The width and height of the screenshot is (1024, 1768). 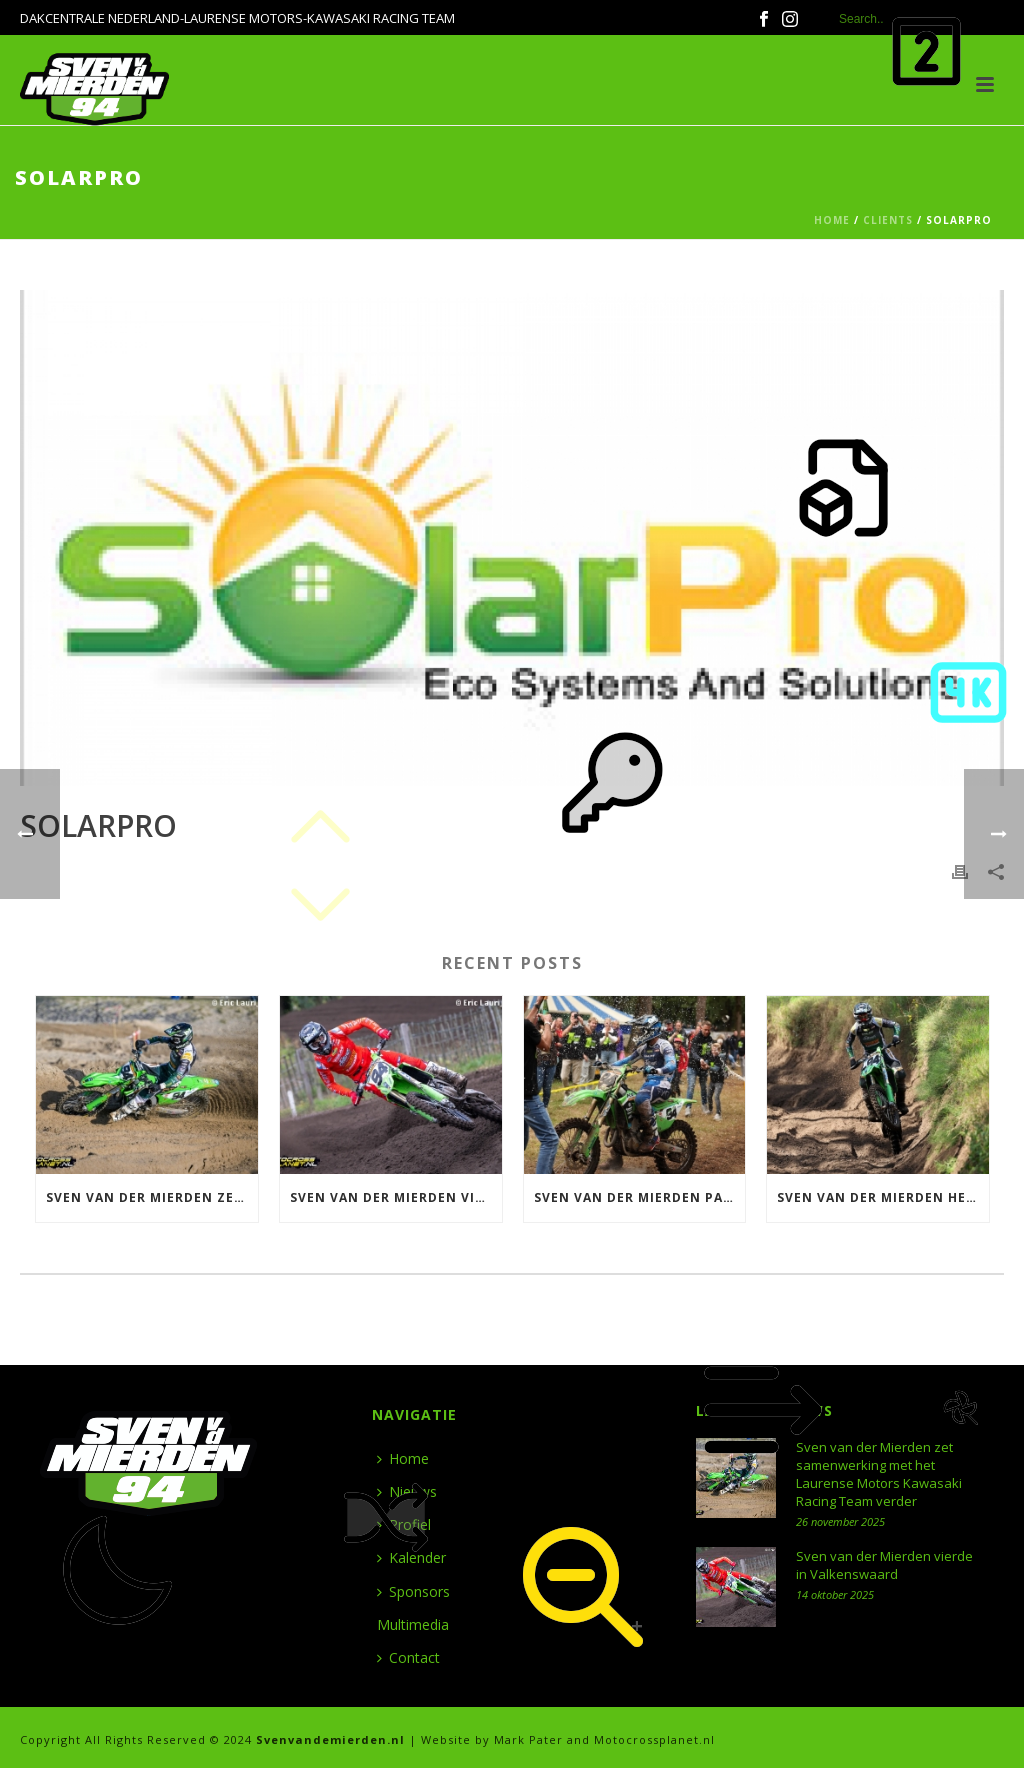 What do you see at coordinates (583, 1587) in the screenshot?
I see `zoom out to see more content` at bounding box center [583, 1587].